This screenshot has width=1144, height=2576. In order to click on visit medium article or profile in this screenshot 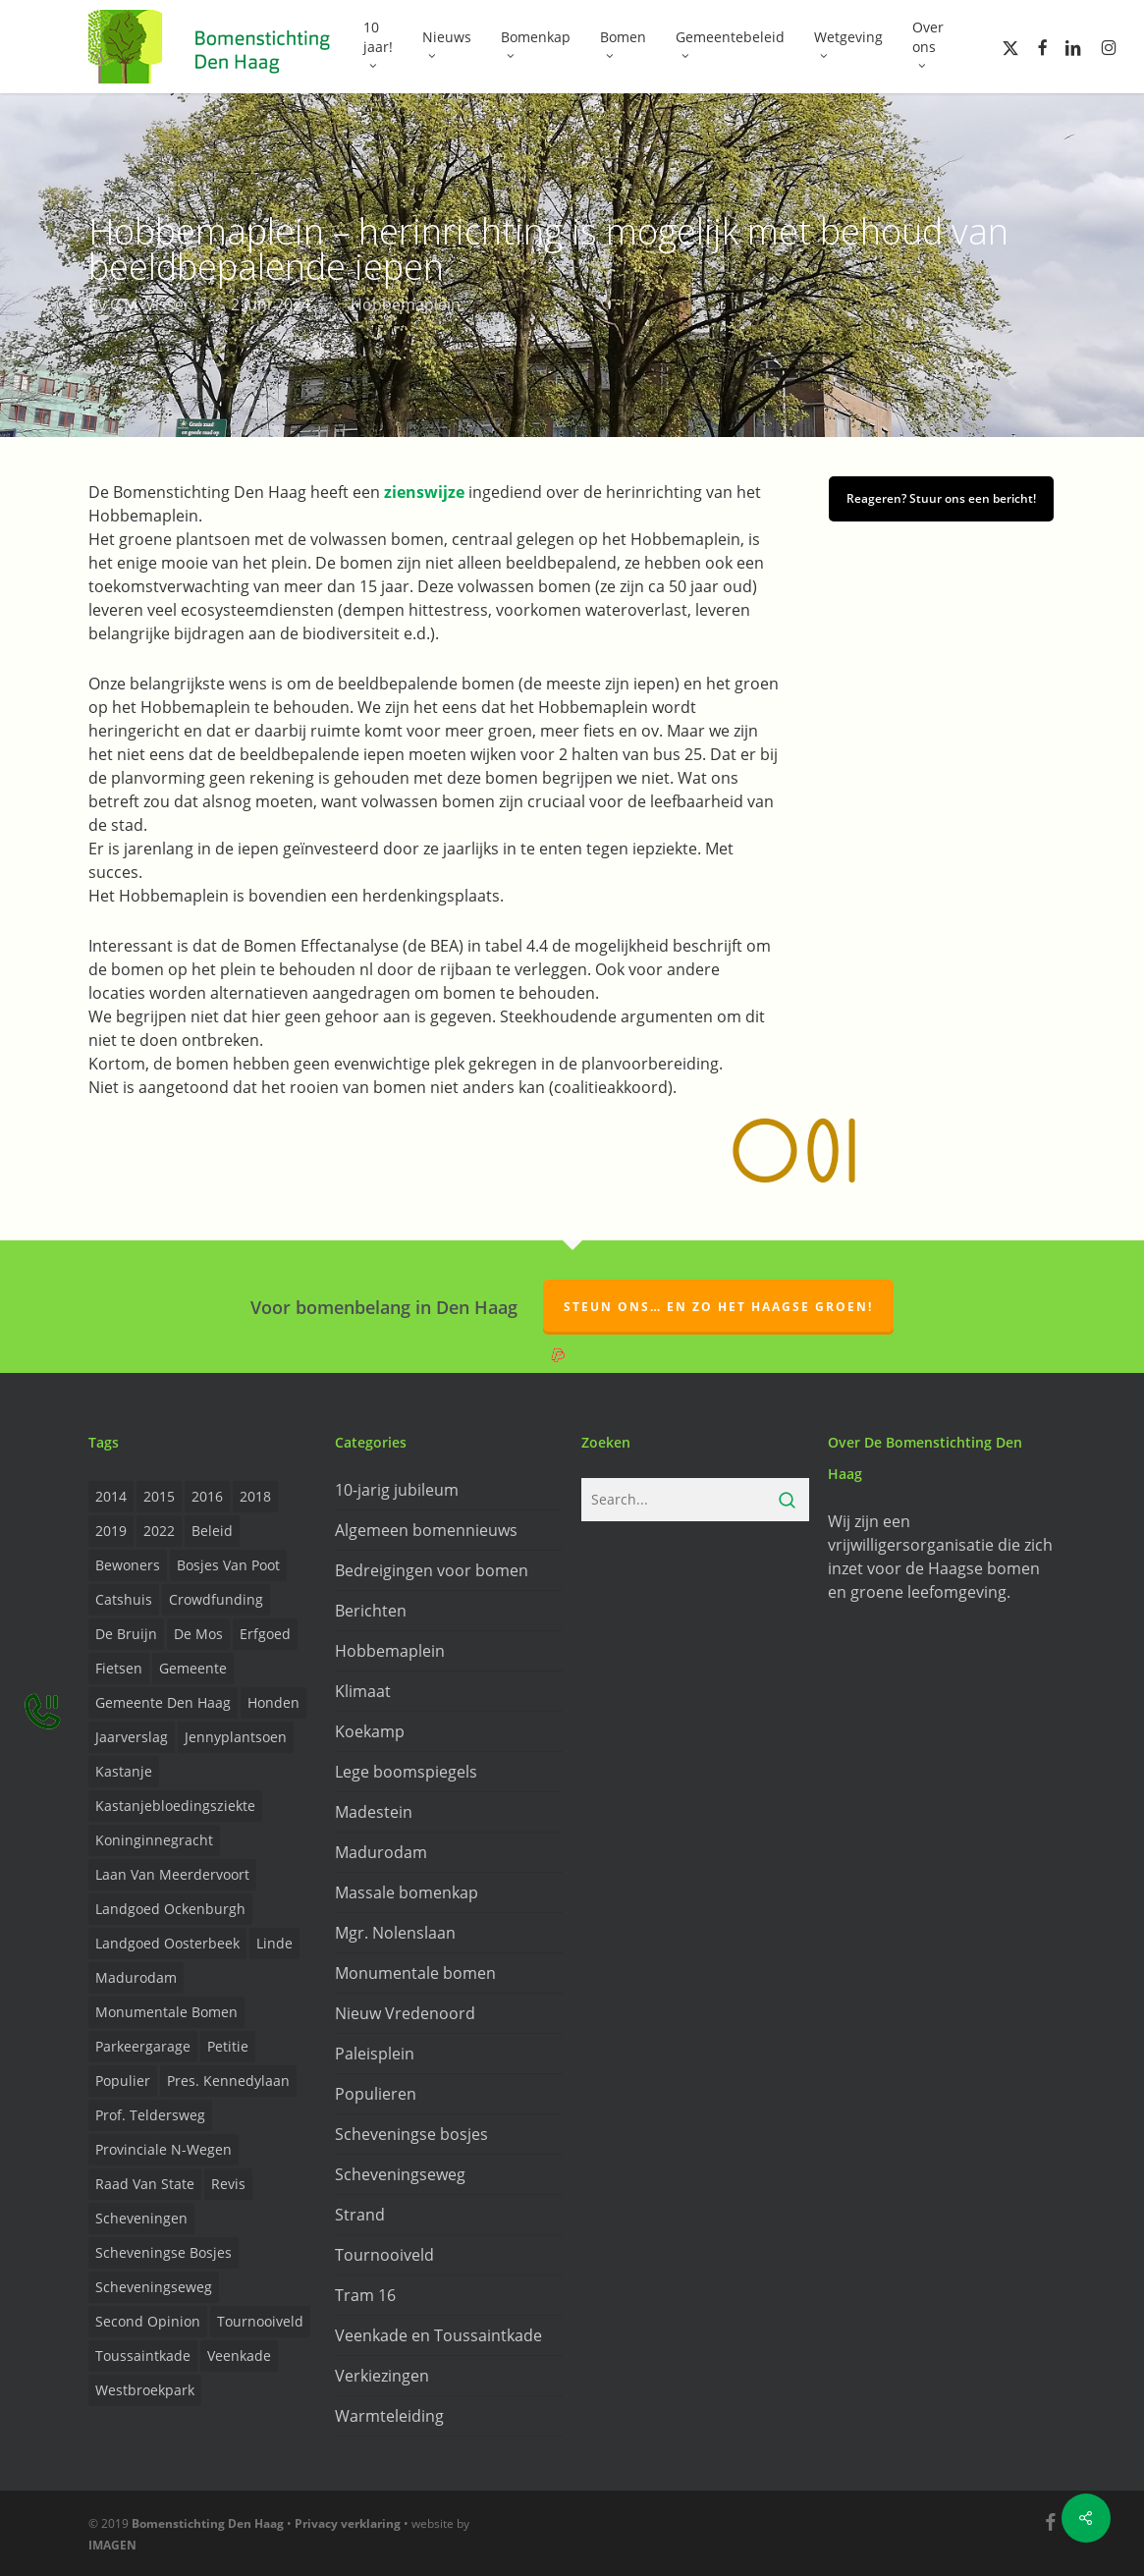, I will do `click(793, 1150)`.